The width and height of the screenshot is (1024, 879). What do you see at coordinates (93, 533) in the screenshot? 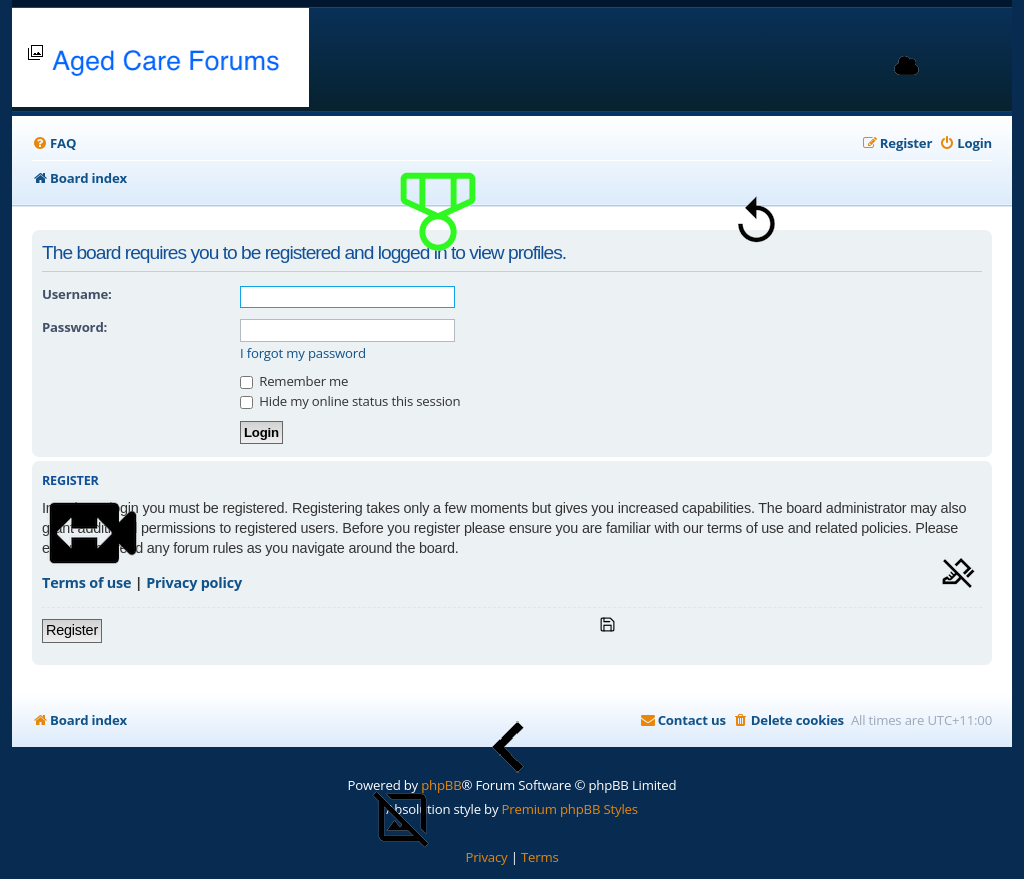
I see `switch between front and rear camera during video recording` at bounding box center [93, 533].